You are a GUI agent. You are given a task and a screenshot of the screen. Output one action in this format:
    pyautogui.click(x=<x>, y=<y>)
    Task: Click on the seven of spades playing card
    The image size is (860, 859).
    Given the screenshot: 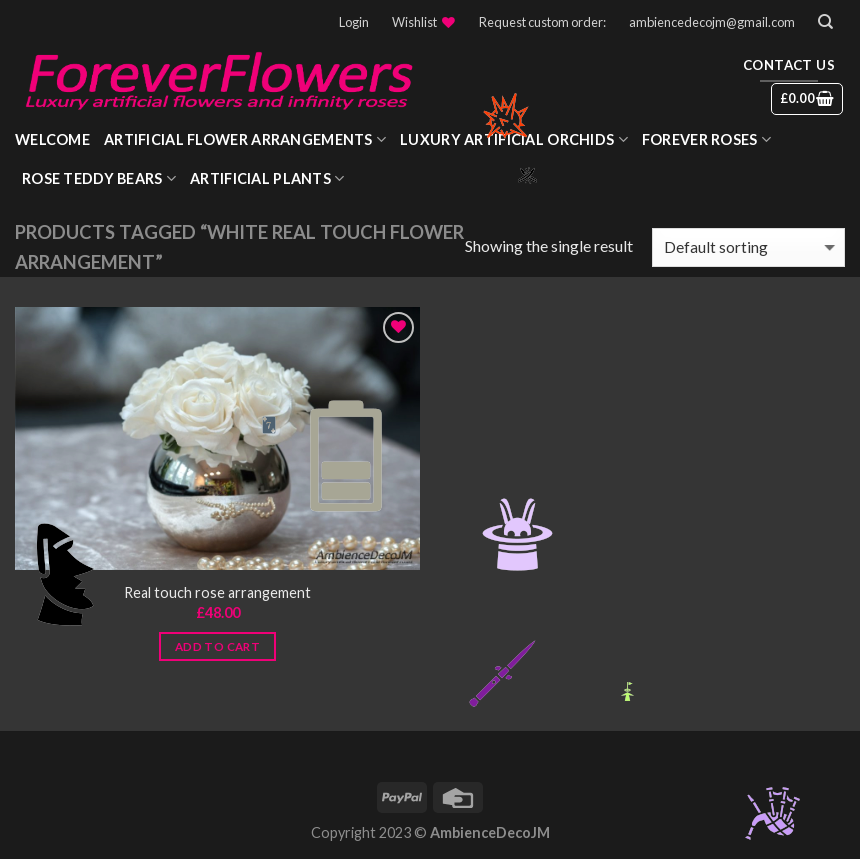 What is the action you would take?
    pyautogui.click(x=269, y=425)
    